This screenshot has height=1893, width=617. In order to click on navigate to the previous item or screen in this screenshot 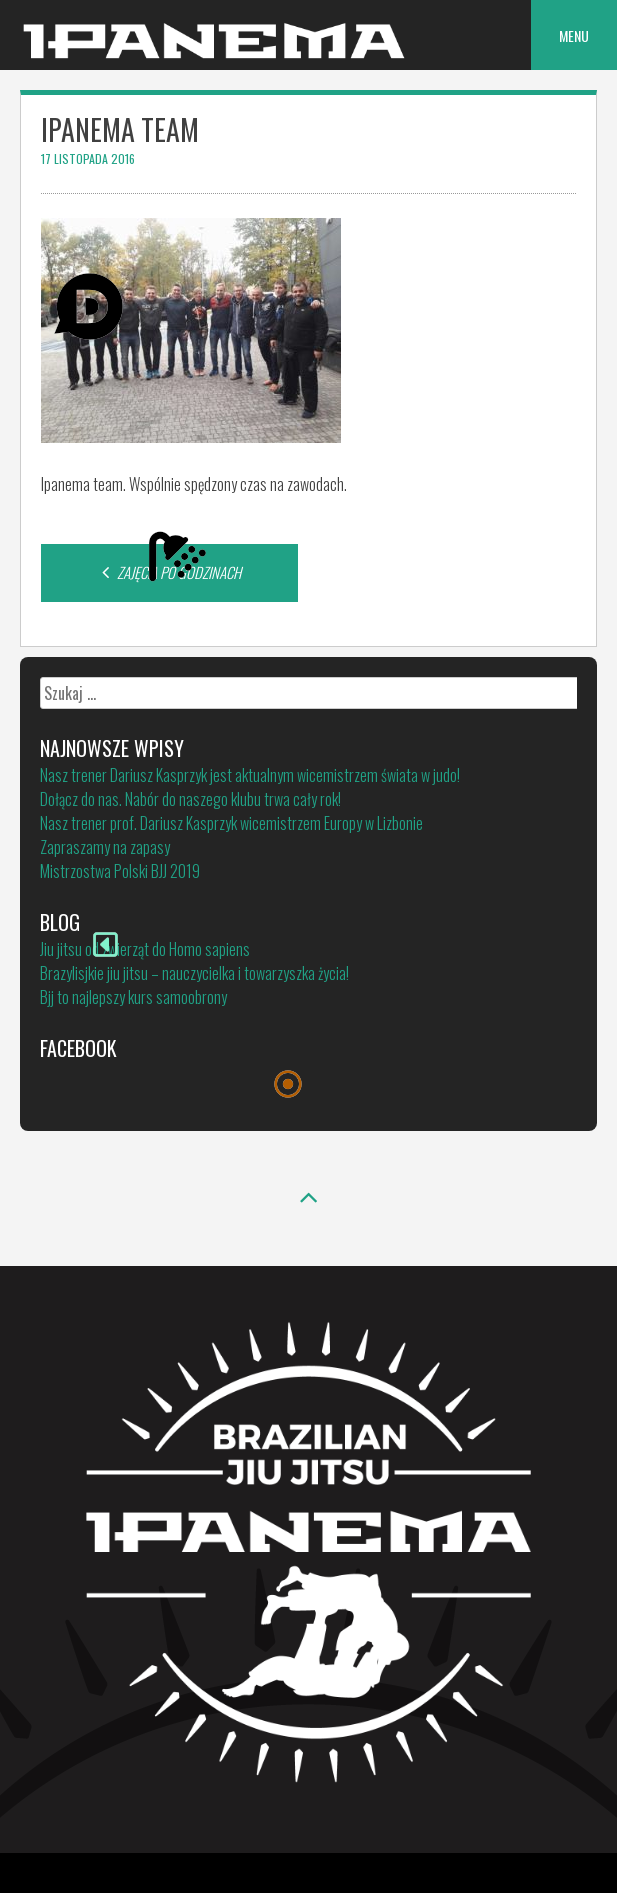, I will do `click(105, 944)`.